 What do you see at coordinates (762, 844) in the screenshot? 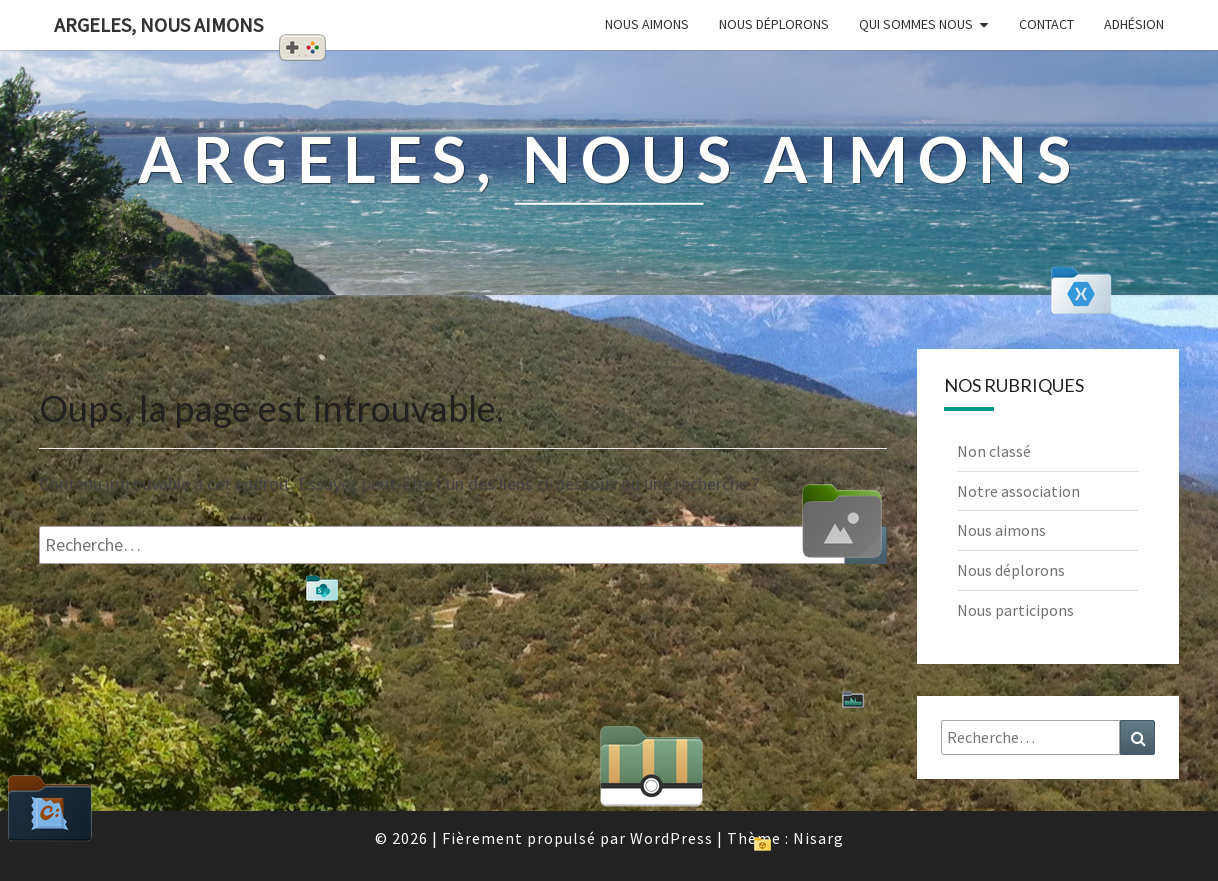
I see `open unity project files folder` at bounding box center [762, 844].